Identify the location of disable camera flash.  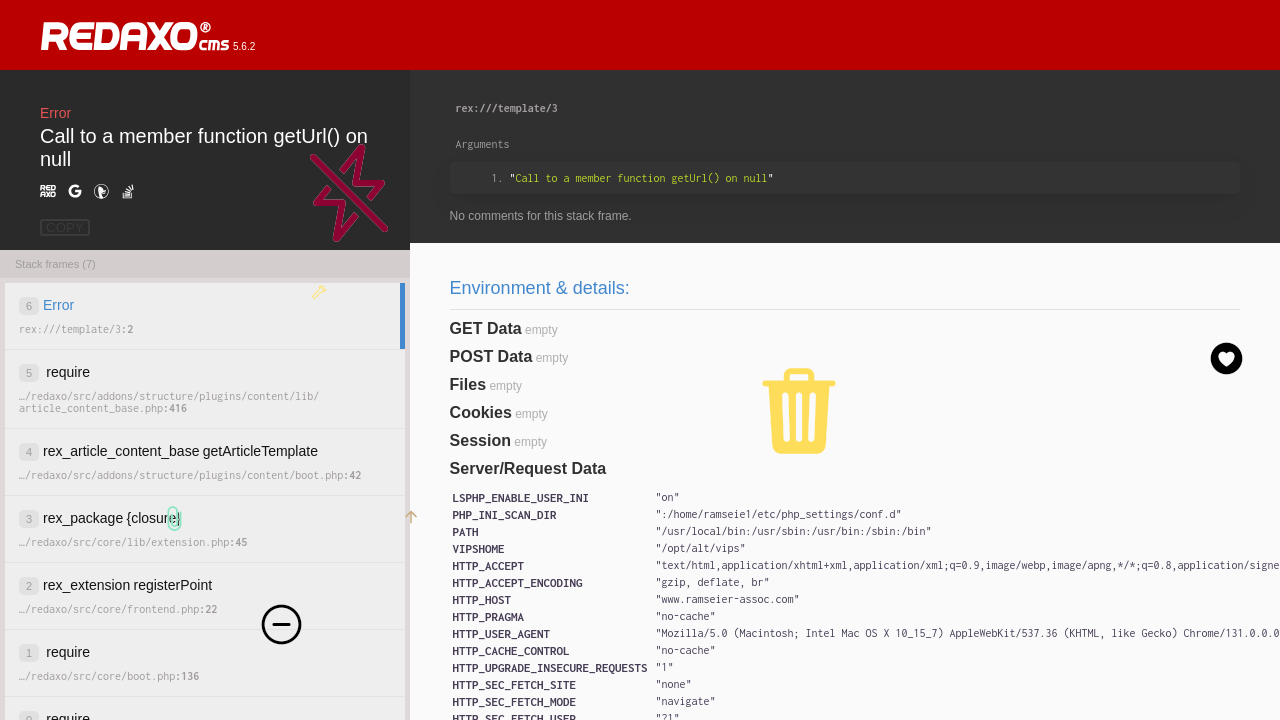
(349, 193).